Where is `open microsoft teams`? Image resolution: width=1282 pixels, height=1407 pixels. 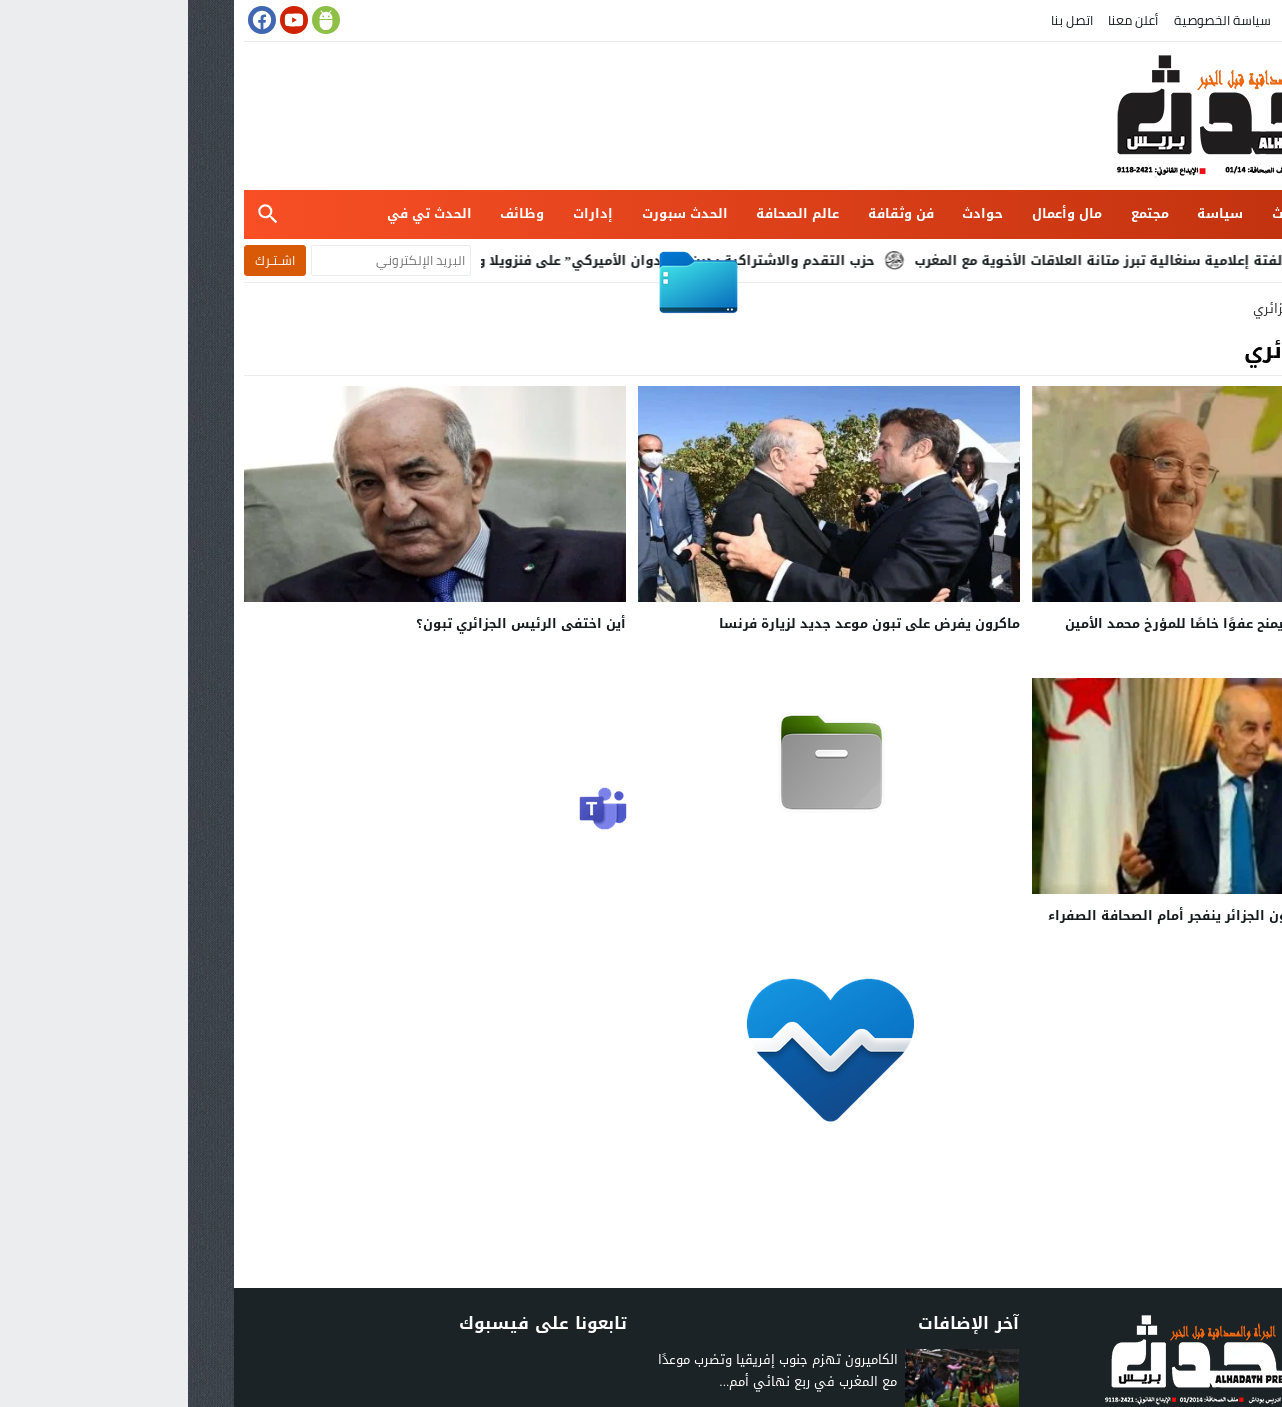 open microsoft teams is located at coordinates (603, 809).